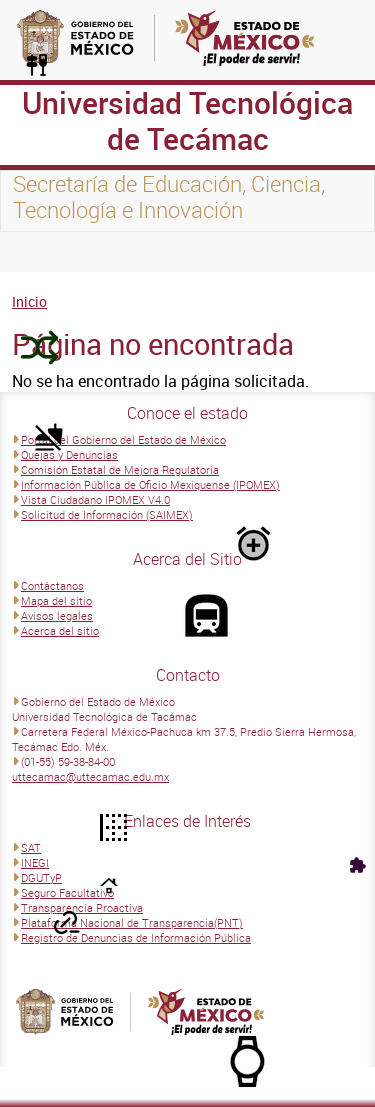 The image size is (375, 1107). Describe the element at coordinates (39, 347) in the screenshot. I see `shuffle or randomize playback order` at that location.